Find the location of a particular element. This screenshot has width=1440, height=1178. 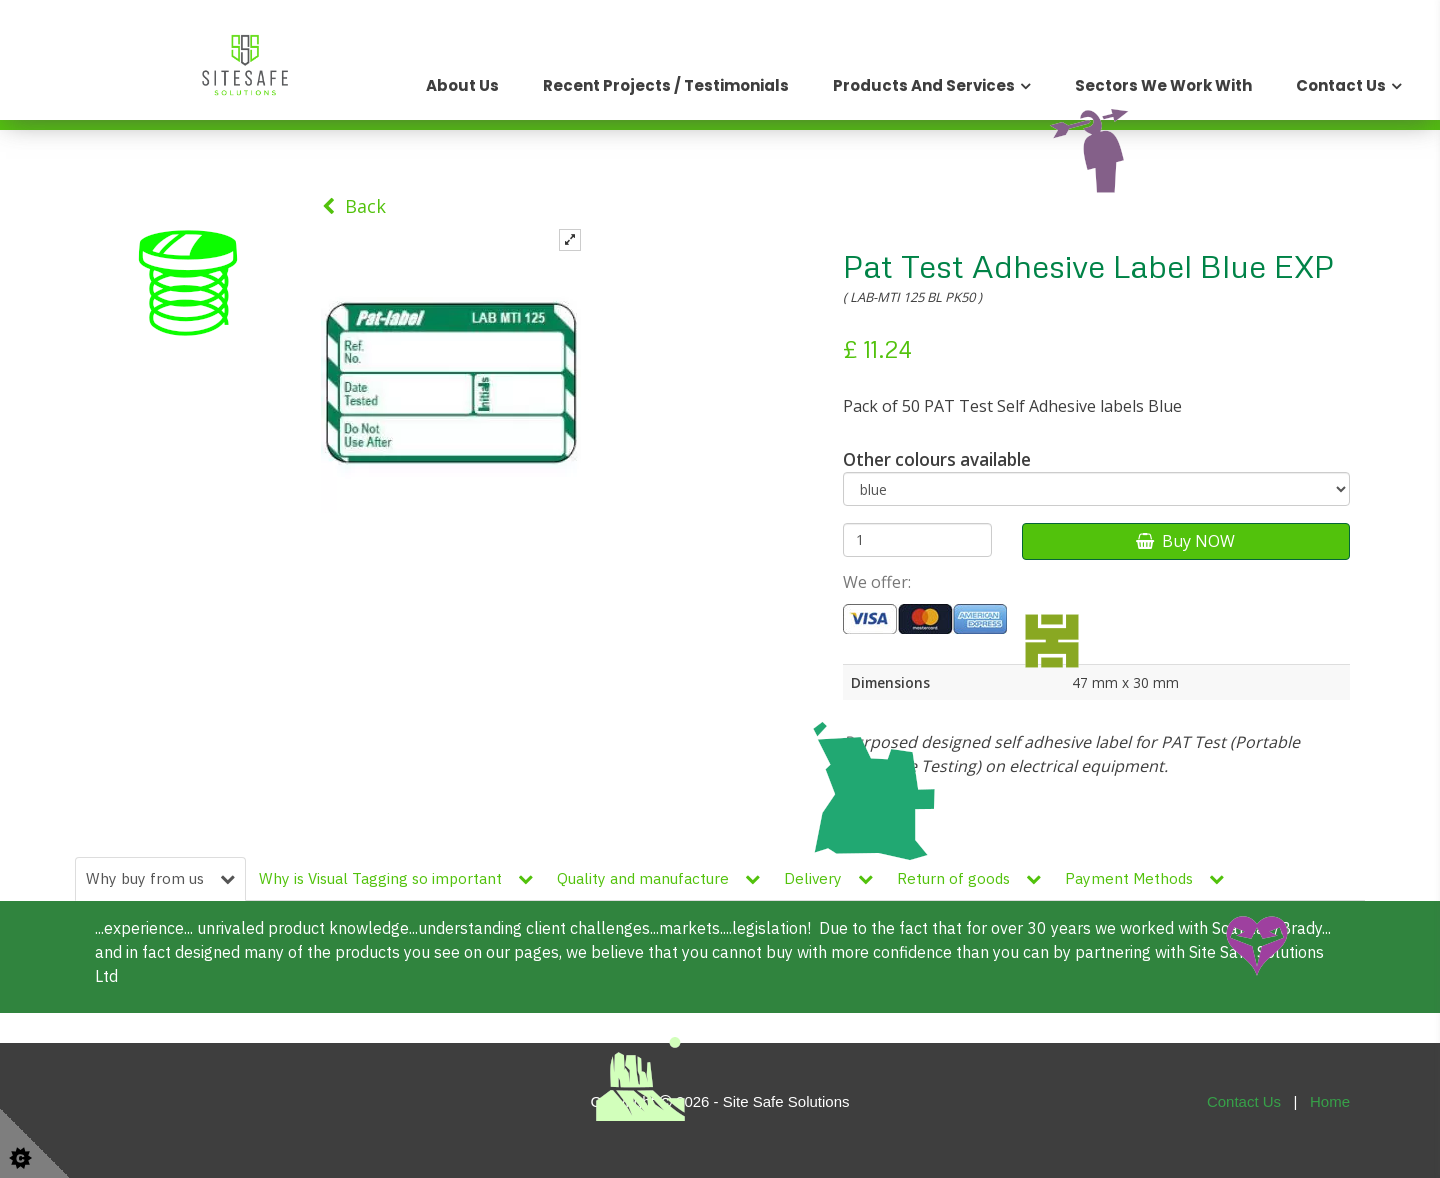

indicates a critical hit or headshot in gameplay is located at coordinates (1092, 151).